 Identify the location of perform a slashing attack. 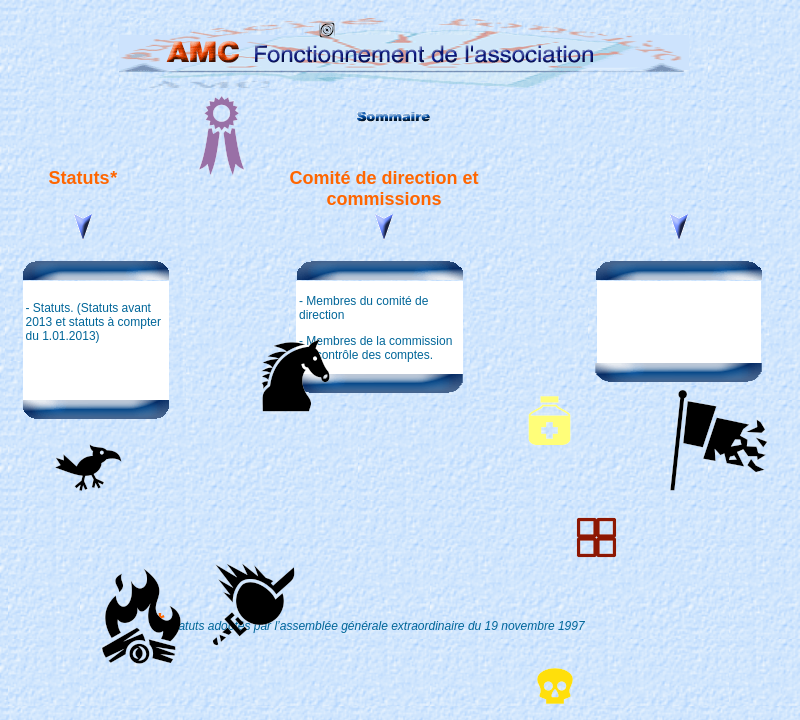
(253, 604).